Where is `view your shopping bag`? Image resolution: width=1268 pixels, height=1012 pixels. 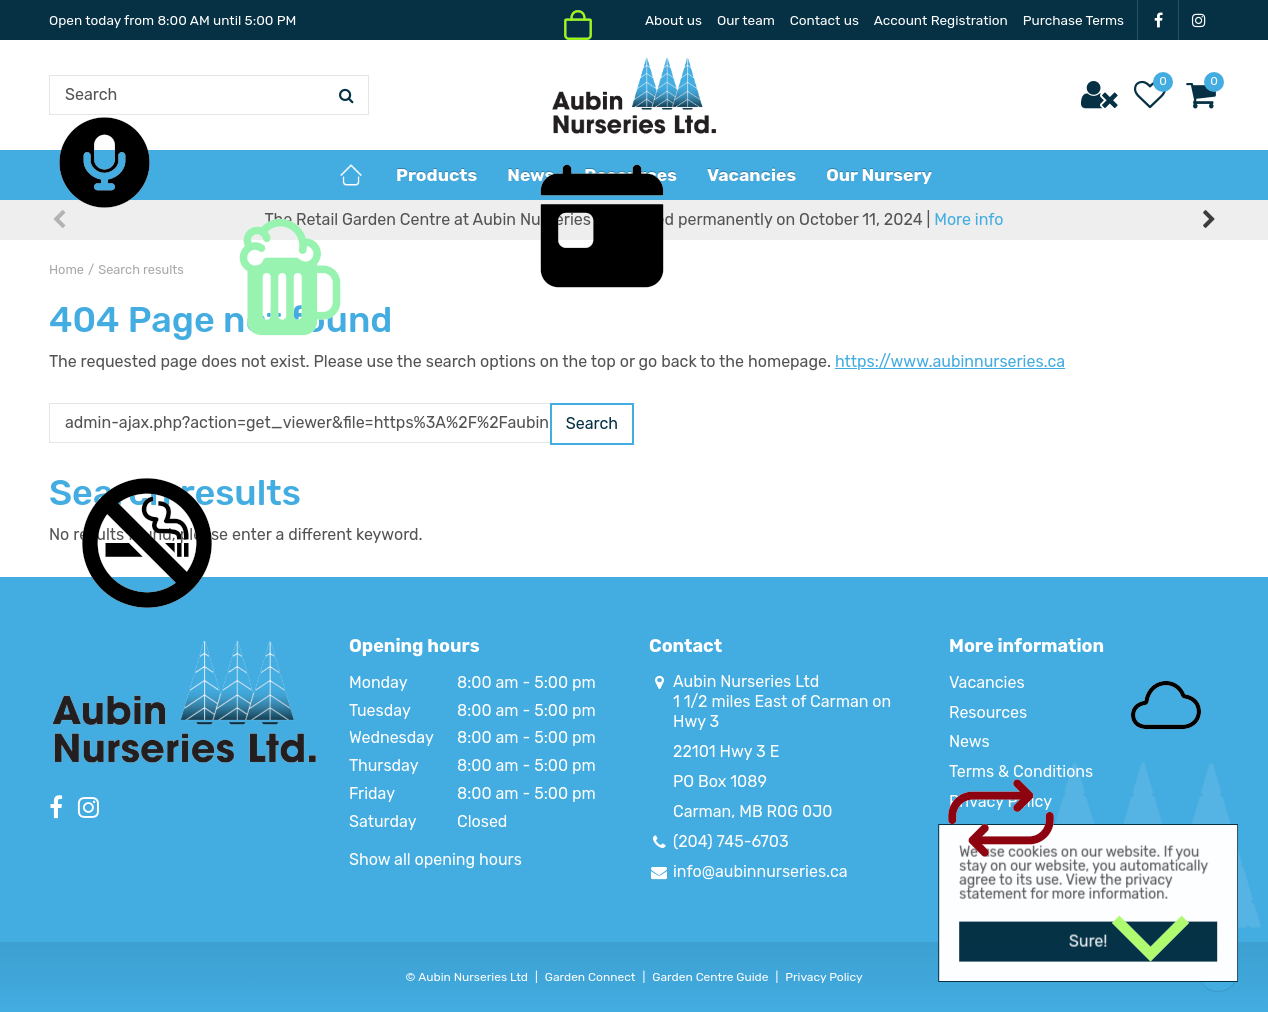 view your shopping bag is located at coordinates (578, 25).